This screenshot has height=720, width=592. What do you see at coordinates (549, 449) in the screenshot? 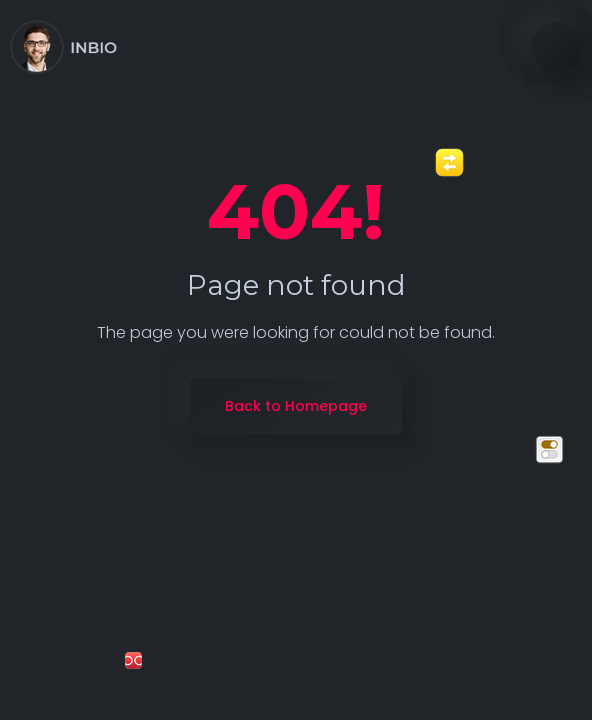
I see `open unity tweak tool settings` at bounding box center [549, 449].